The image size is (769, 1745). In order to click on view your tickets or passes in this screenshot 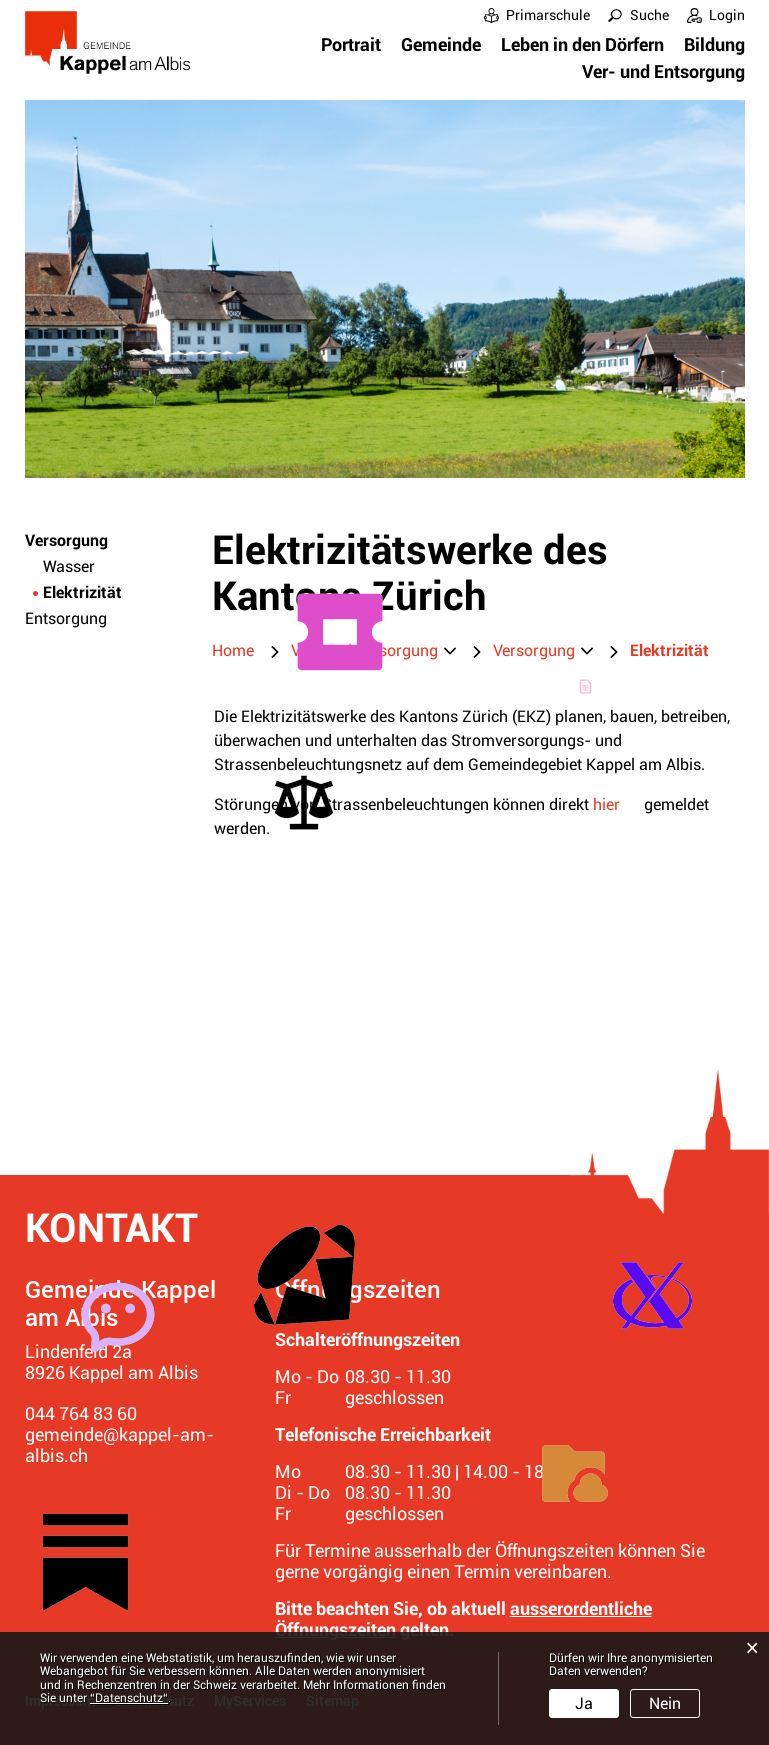, I will do `click(340, 632)`.